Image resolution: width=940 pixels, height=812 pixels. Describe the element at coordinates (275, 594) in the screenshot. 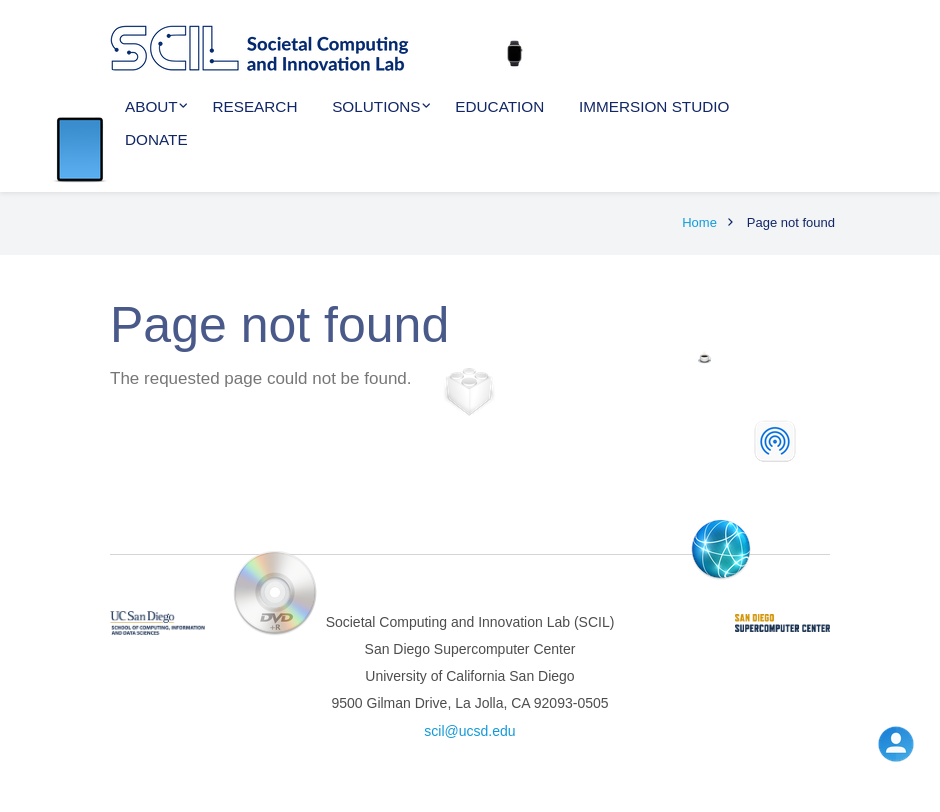

I see `DVD+R disc media type indicator` at that location.